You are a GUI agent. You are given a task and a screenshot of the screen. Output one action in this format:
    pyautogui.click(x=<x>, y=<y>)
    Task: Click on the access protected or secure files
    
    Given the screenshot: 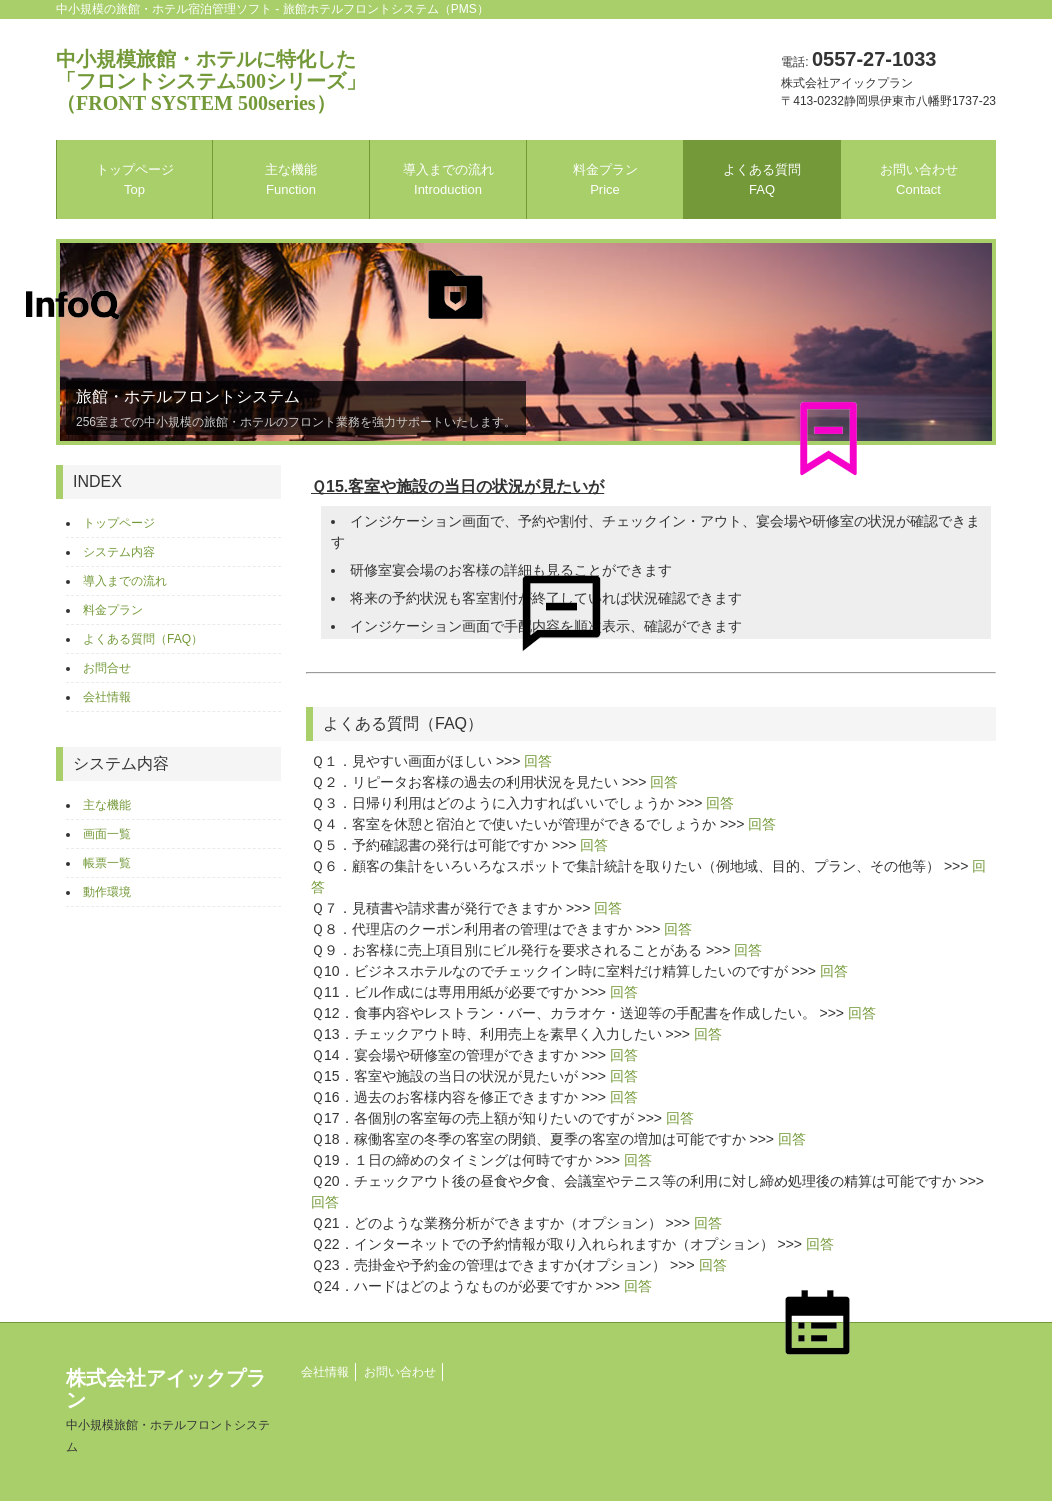 What is the action you would take?
    pyautogui.click(x=455, y=294)
    